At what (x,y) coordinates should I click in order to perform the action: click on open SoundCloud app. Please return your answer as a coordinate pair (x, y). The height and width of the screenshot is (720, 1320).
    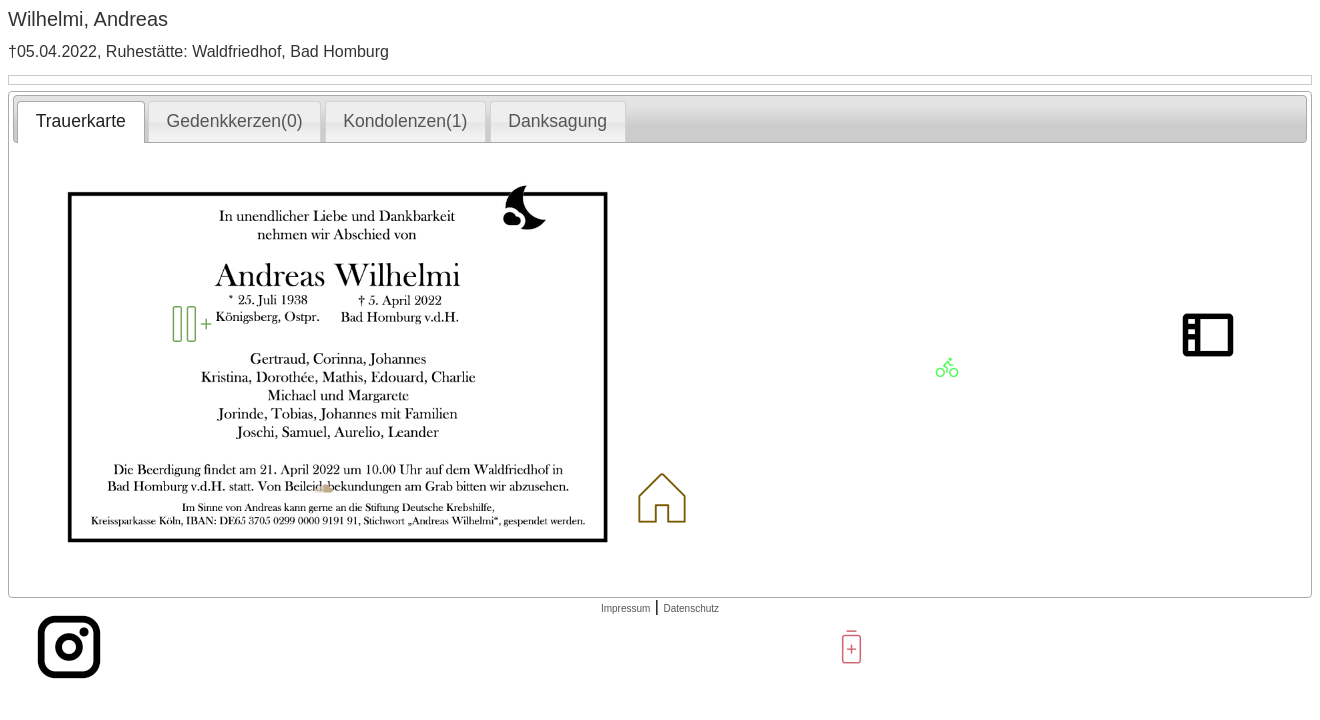
    Looking at the image, I should click on (323, 488).